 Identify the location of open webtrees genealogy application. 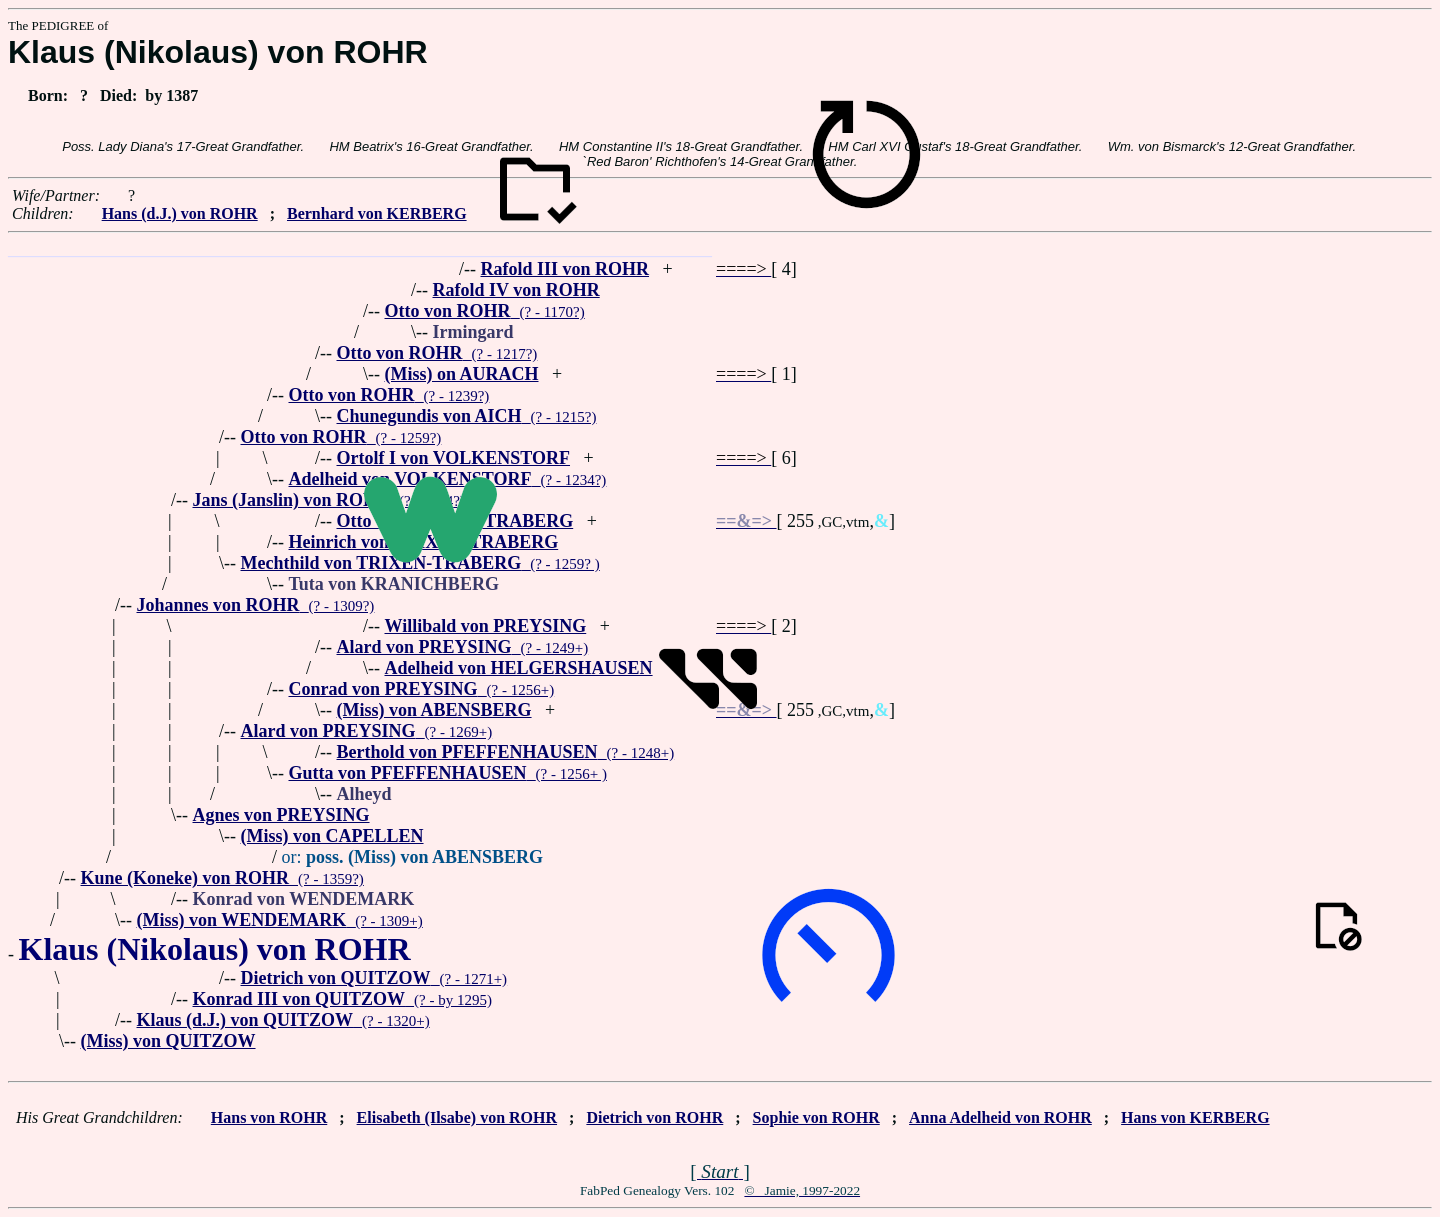
(430, 519).